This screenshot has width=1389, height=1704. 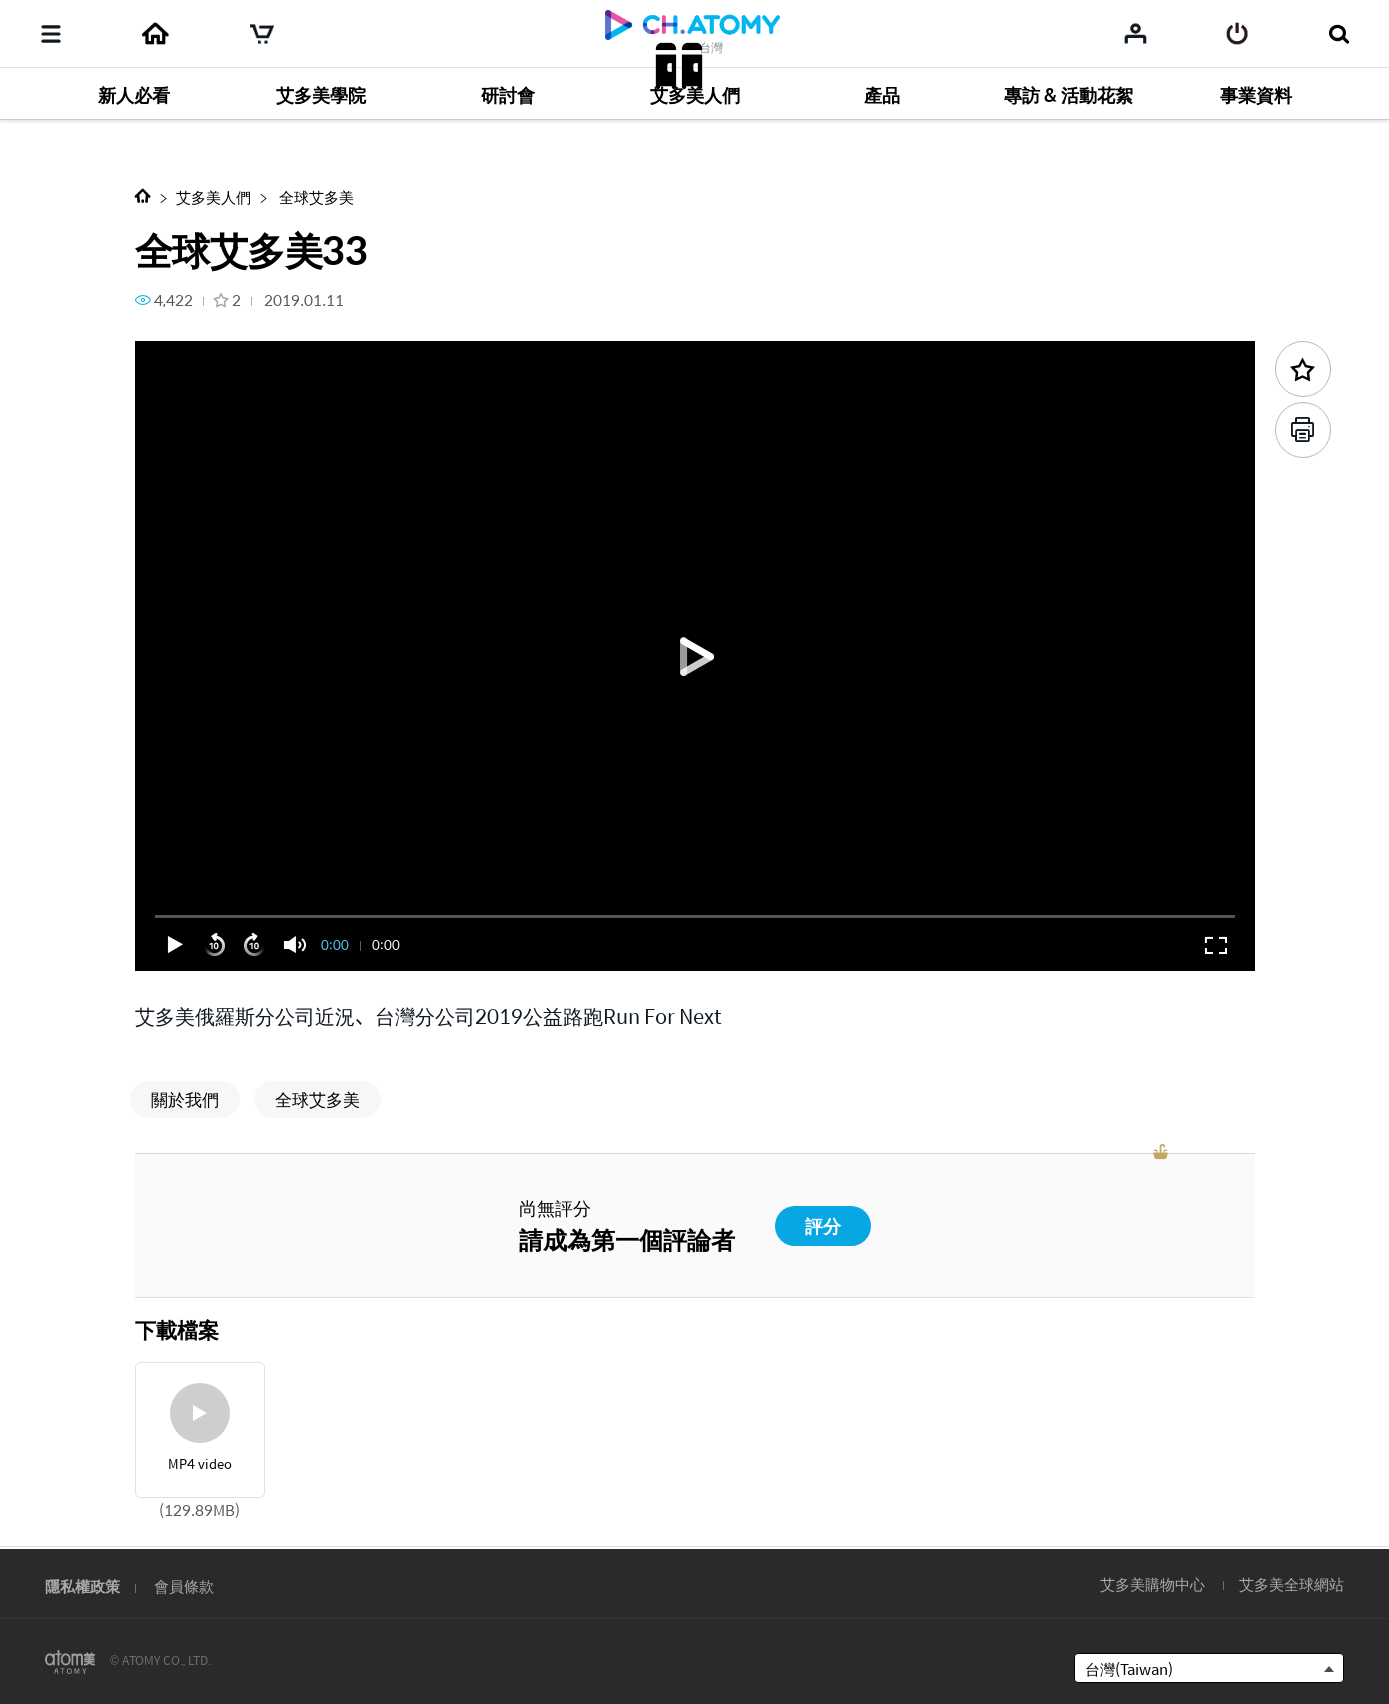 What do you see at coordinates (1160, 1151) in the screenshot?
I see `indicates kitchen or bathroom facilities` at bounding box center [1160, 1151].